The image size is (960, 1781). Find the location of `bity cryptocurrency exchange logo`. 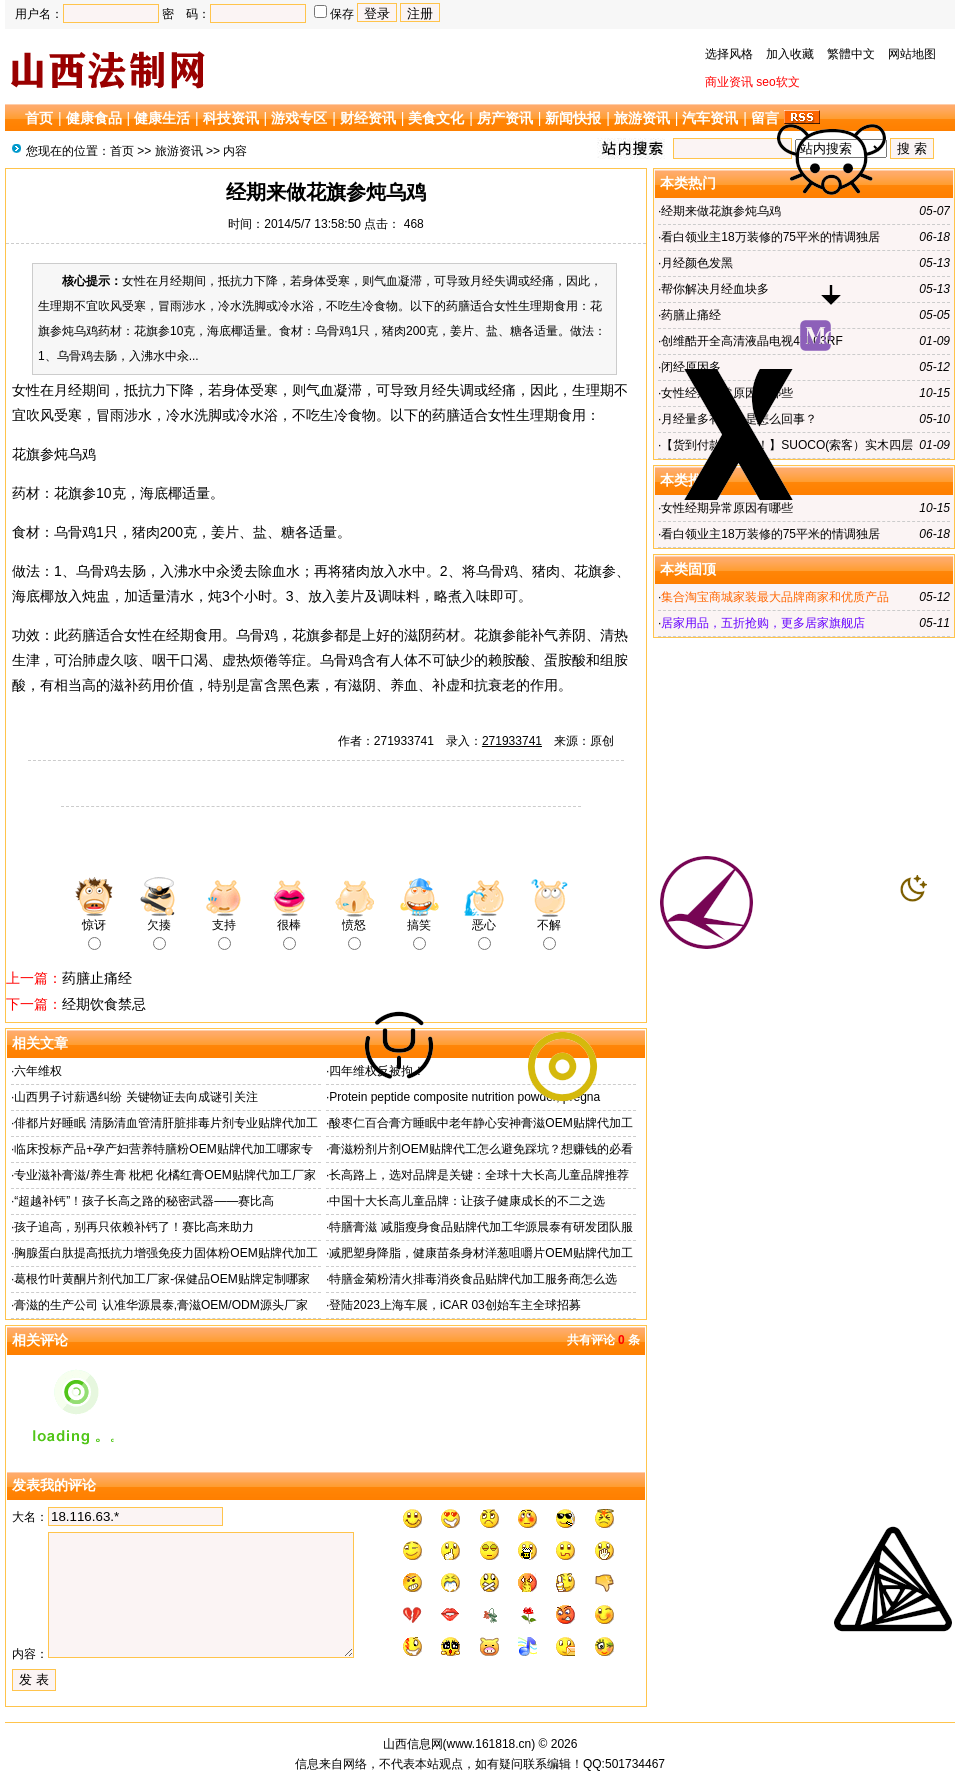

bity cryptocurrency exchange logo is located at coordinates (399, 1047).